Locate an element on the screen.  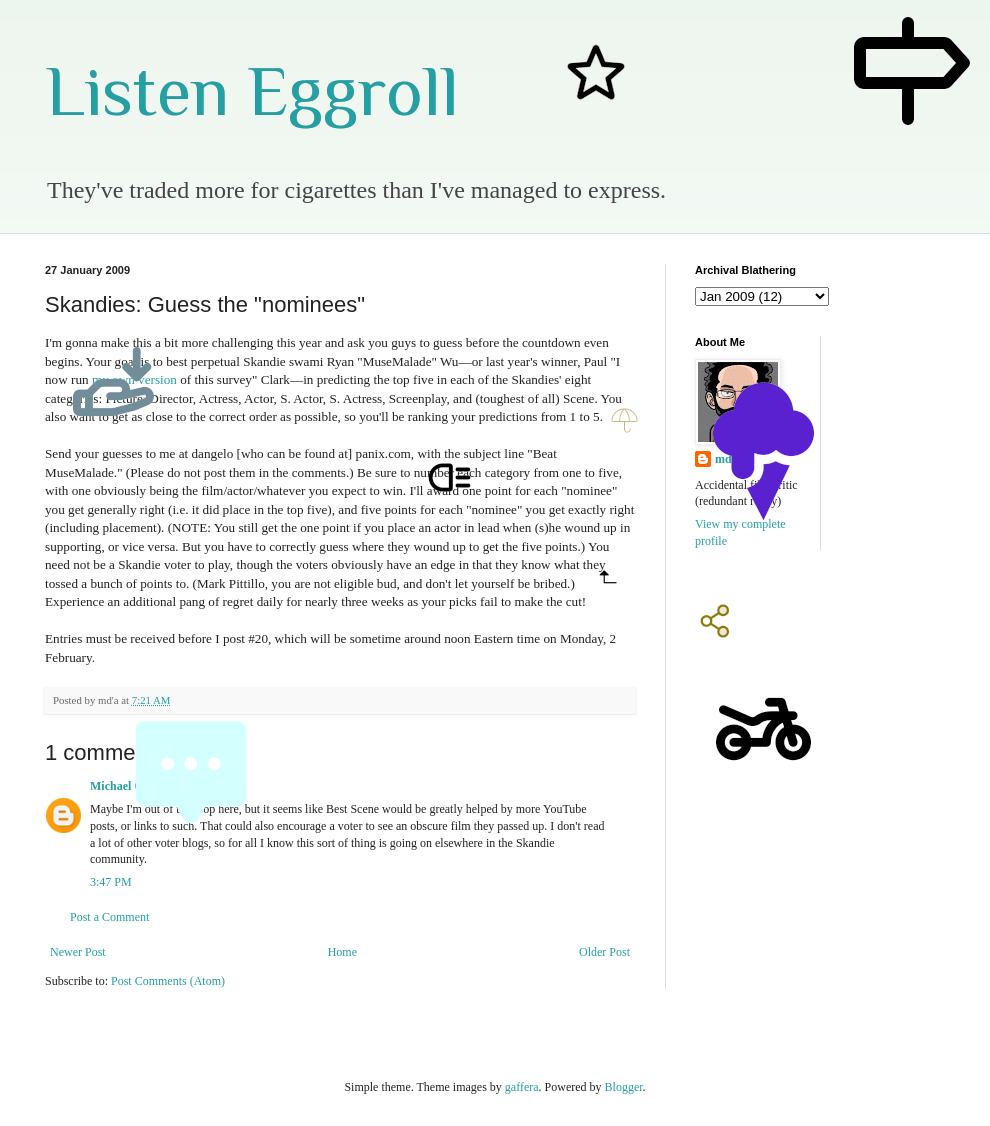
share content to social networks is located at coordinates (716, 621).